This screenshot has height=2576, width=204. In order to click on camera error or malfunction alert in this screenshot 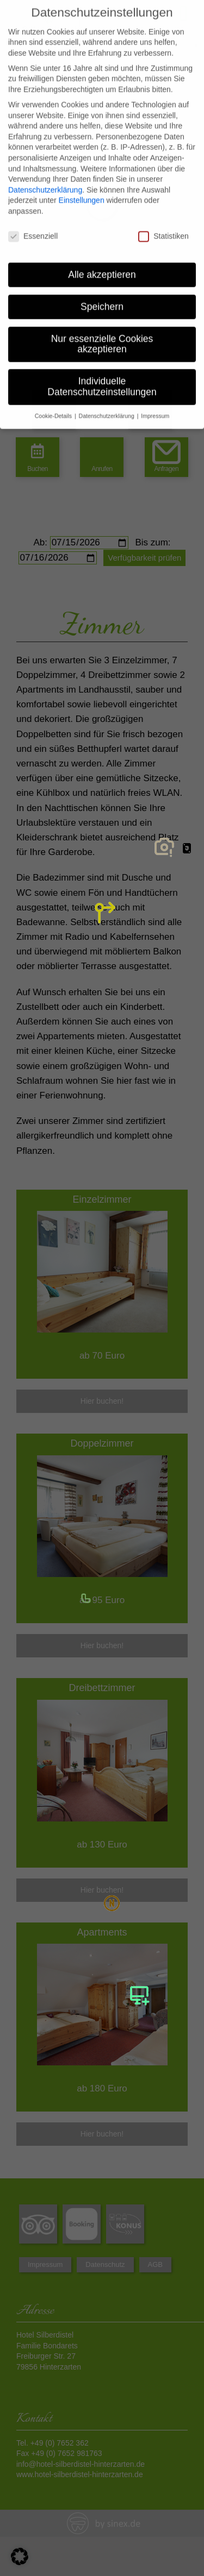, I will do `click(164, 846)`.